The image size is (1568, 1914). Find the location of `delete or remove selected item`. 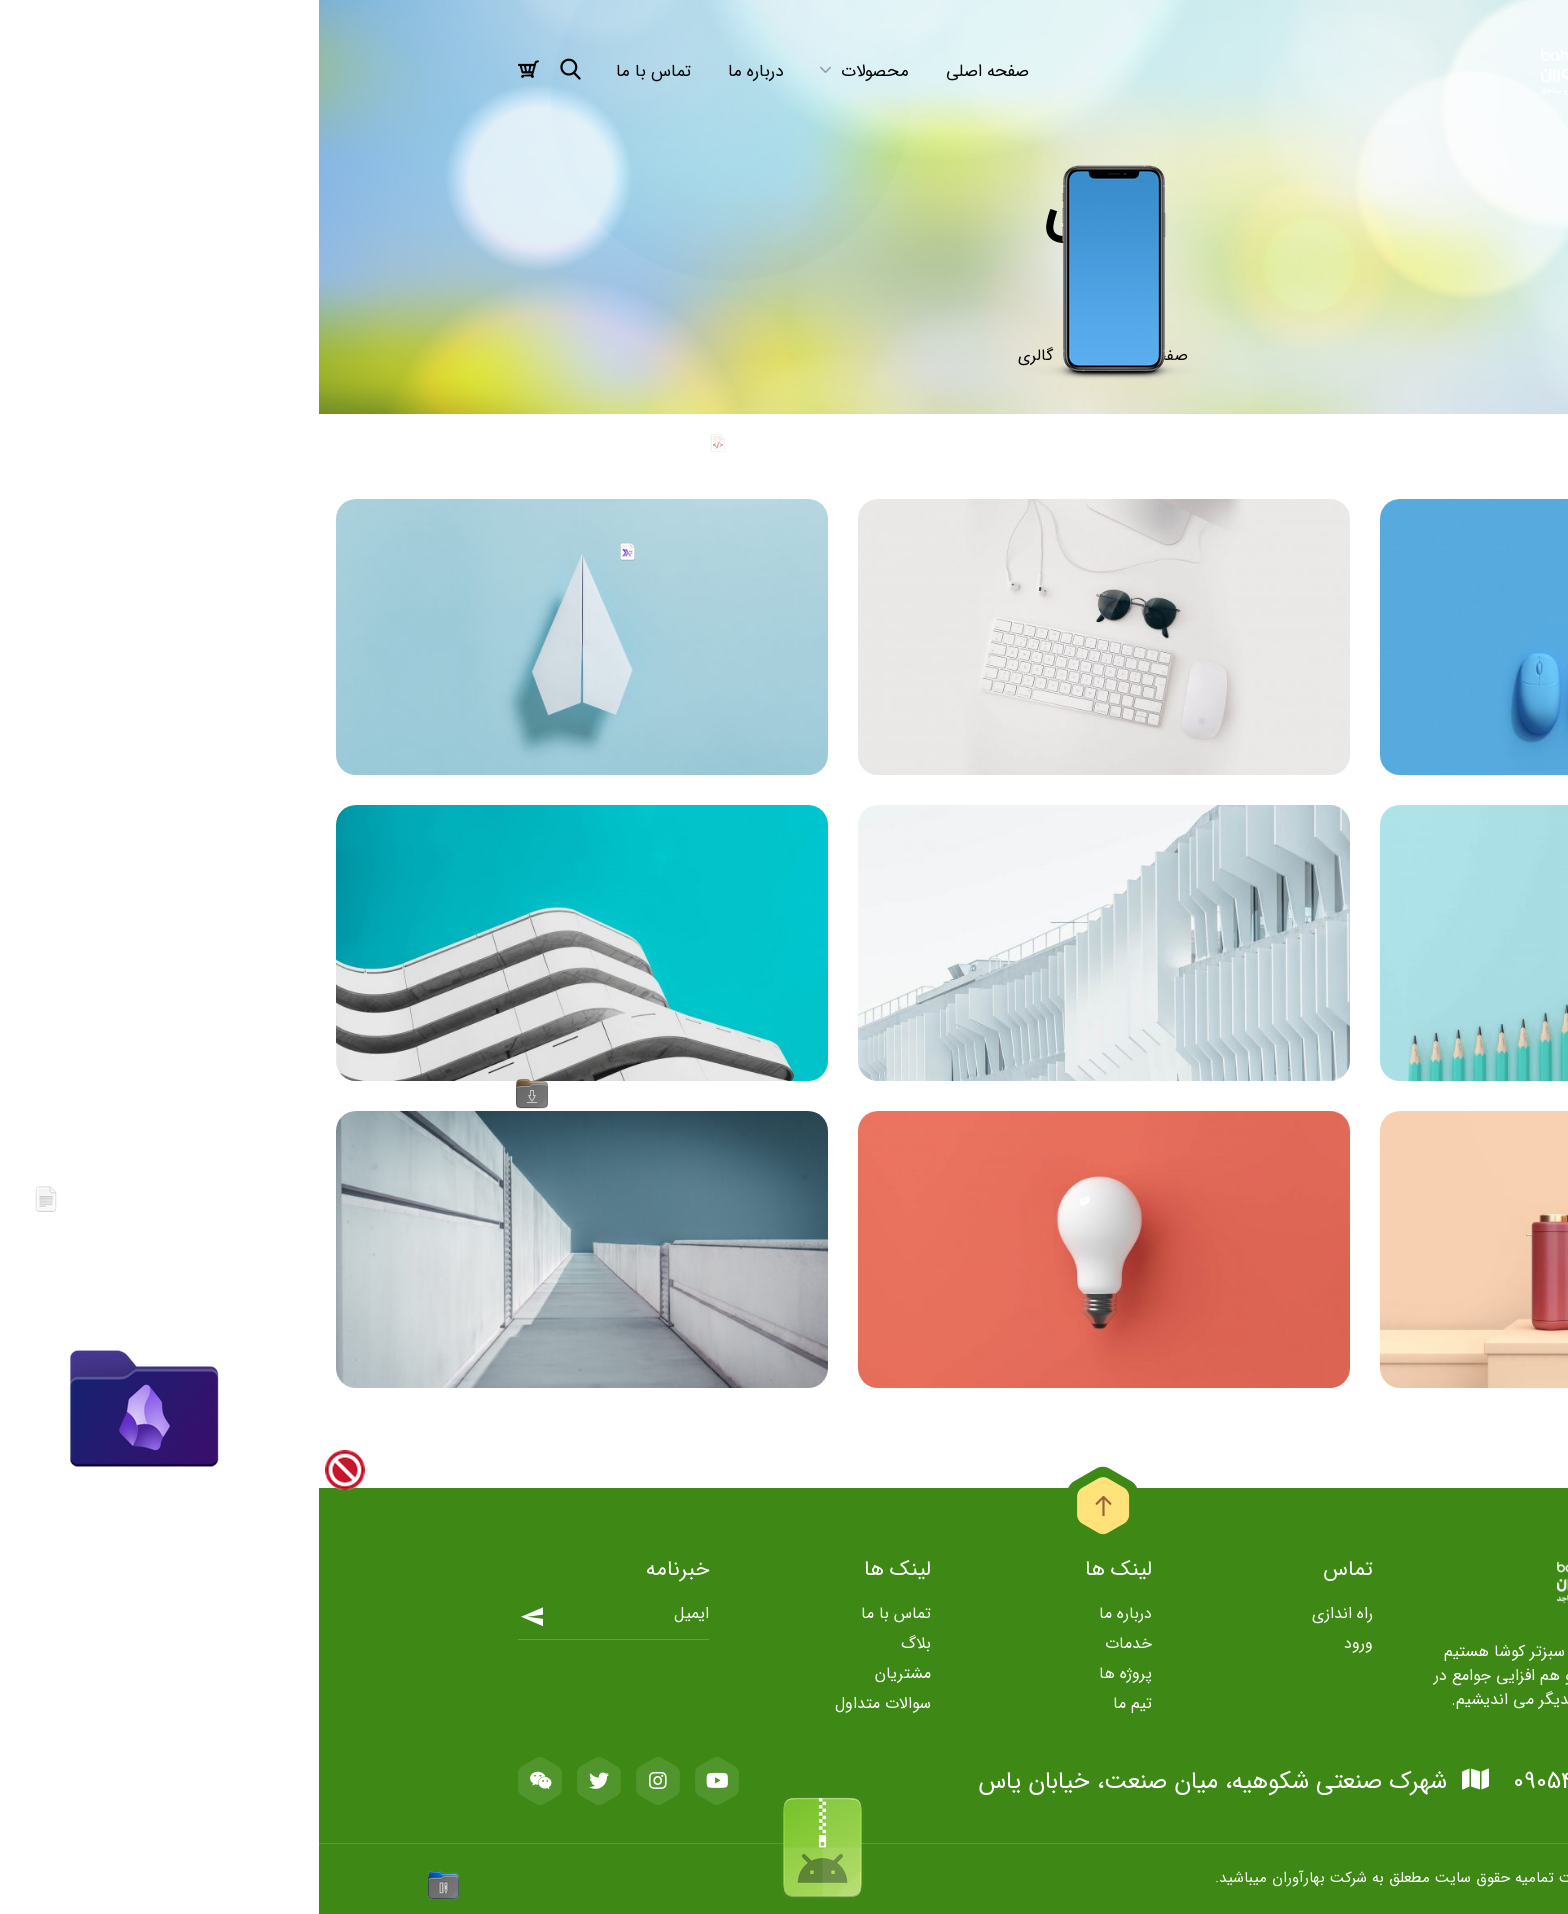

delete or remove selected item is located at coordinates (345, 1470).